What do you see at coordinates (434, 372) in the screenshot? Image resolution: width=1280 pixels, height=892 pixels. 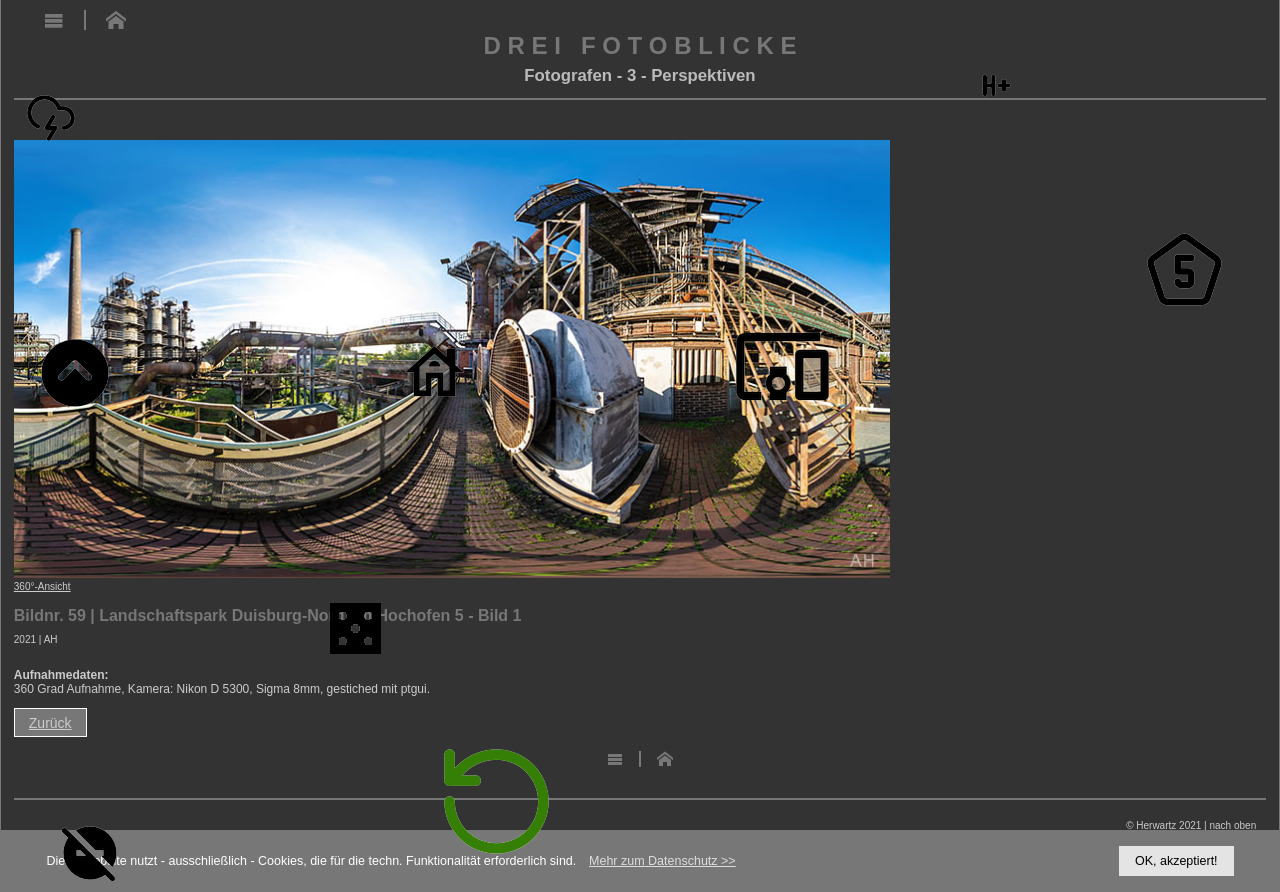 I see `navigate to home screen` at bounding box center [434, 372].